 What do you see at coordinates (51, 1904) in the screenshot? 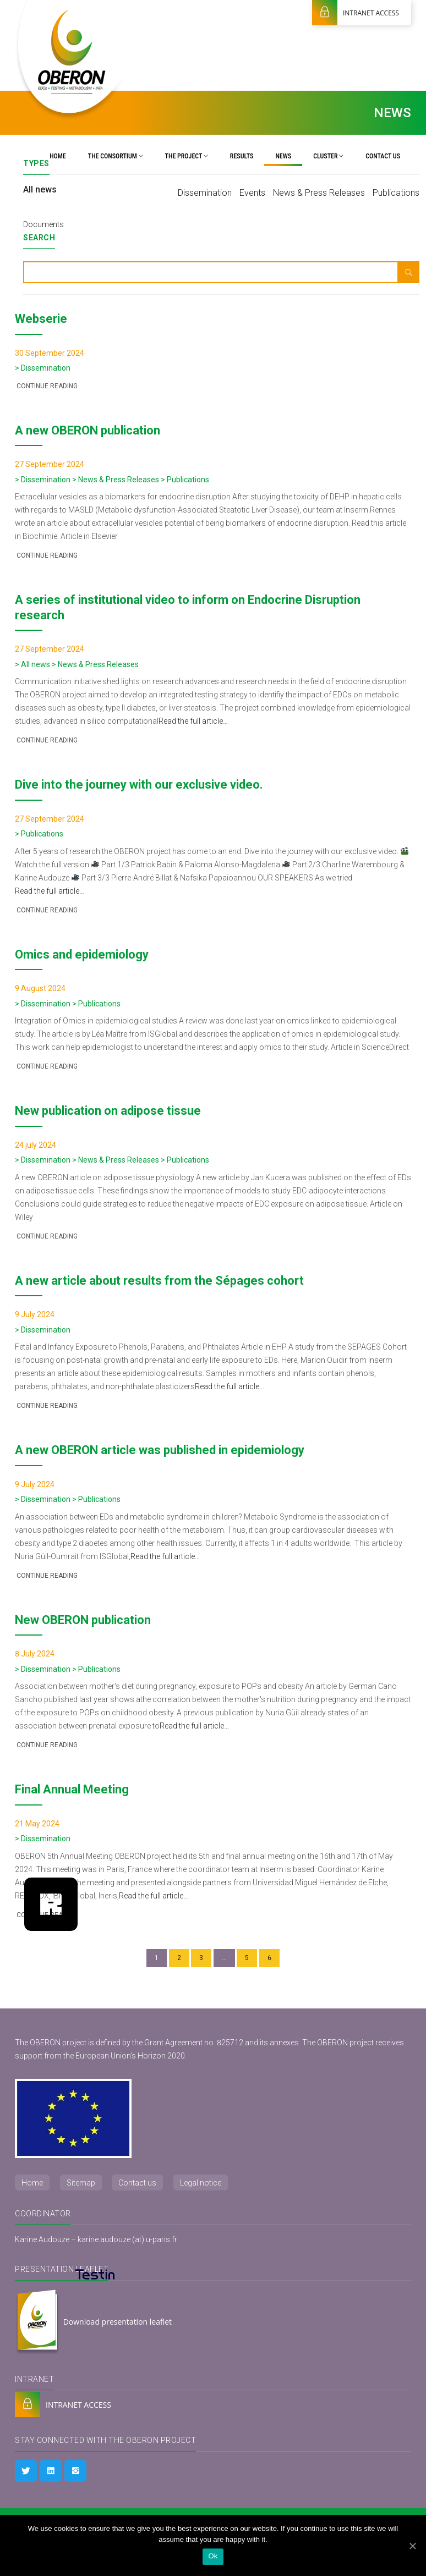
I see `ruff python linter logo` at bounding box center [51, 1904].